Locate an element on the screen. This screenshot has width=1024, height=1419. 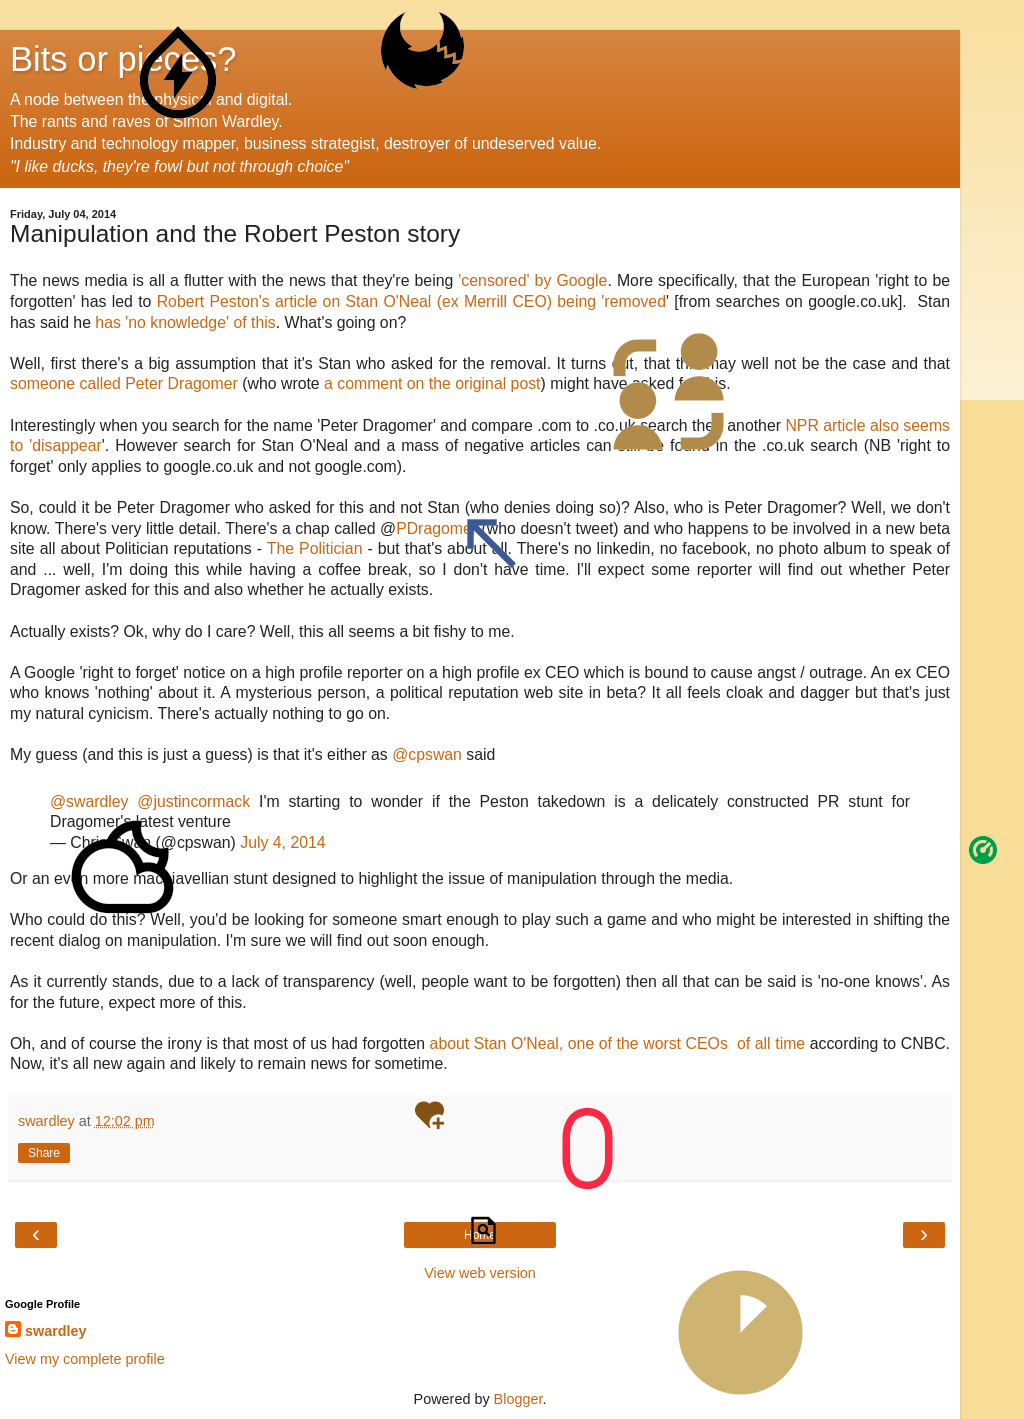
peer-to-peer transfer or payment is located at coordinates (668, 394).